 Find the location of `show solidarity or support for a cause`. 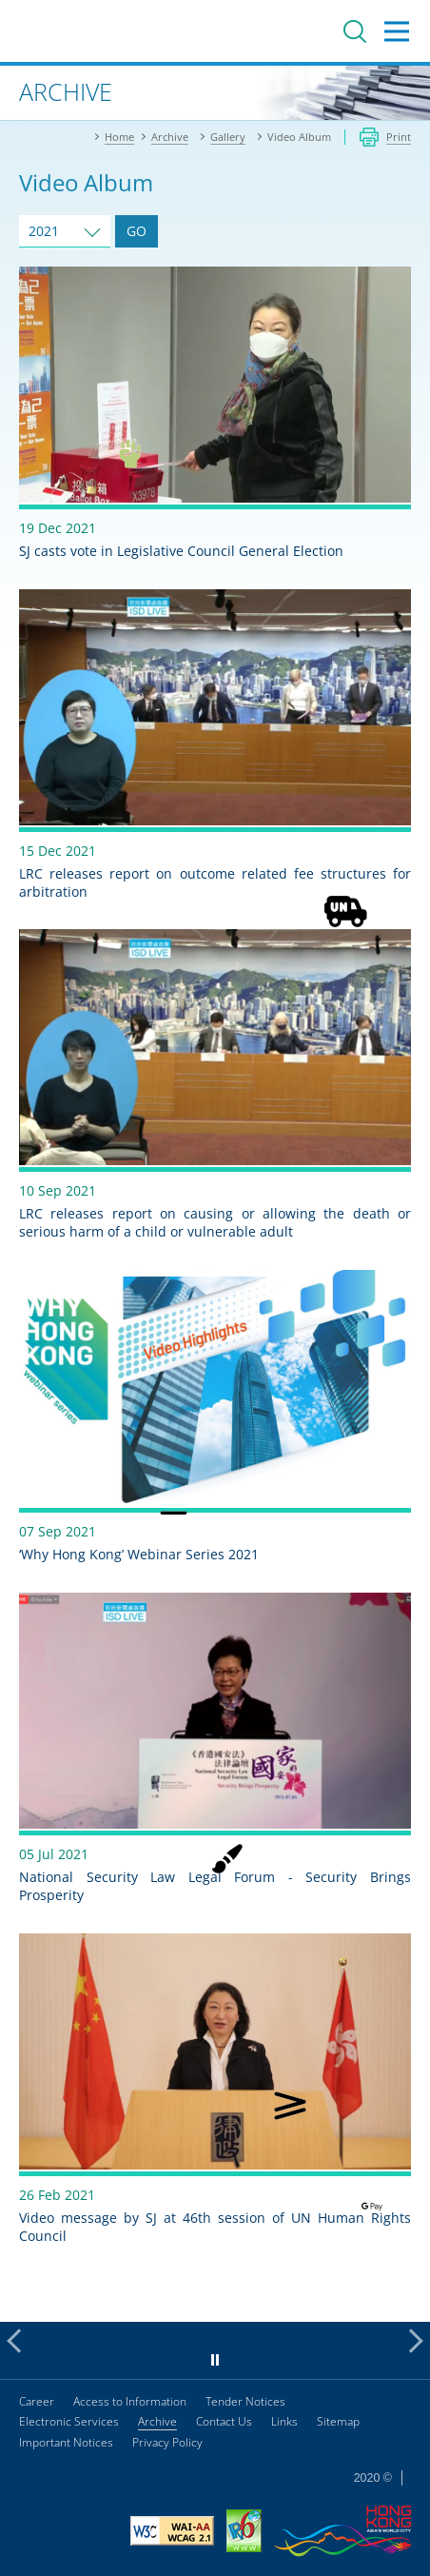

show solidarity or support for a cause is located at coordinates (129, 453).